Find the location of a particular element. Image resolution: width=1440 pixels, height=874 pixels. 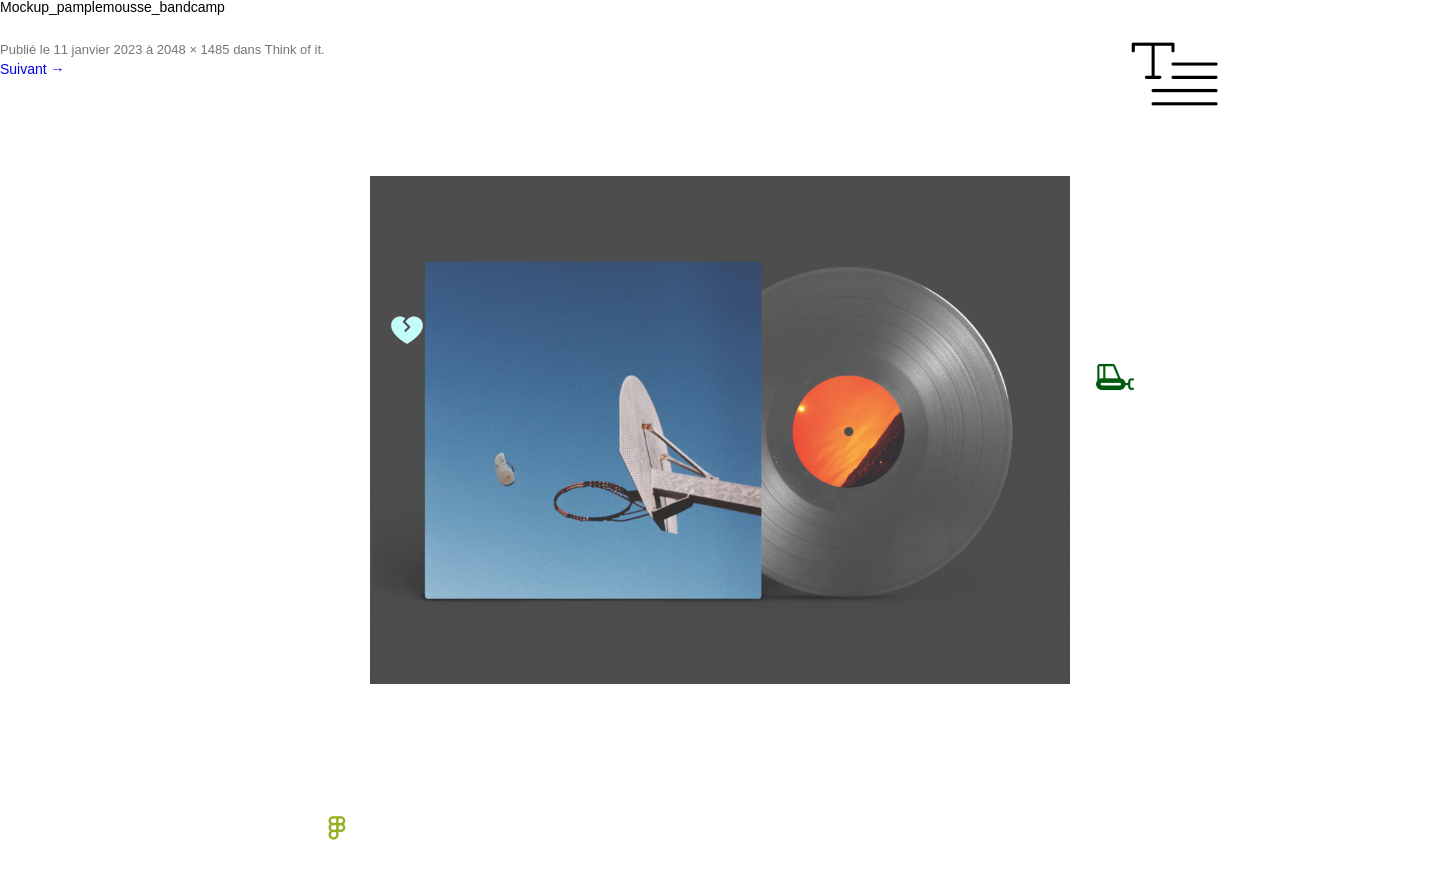

read new york times article is located at coordinates (1173, 74).